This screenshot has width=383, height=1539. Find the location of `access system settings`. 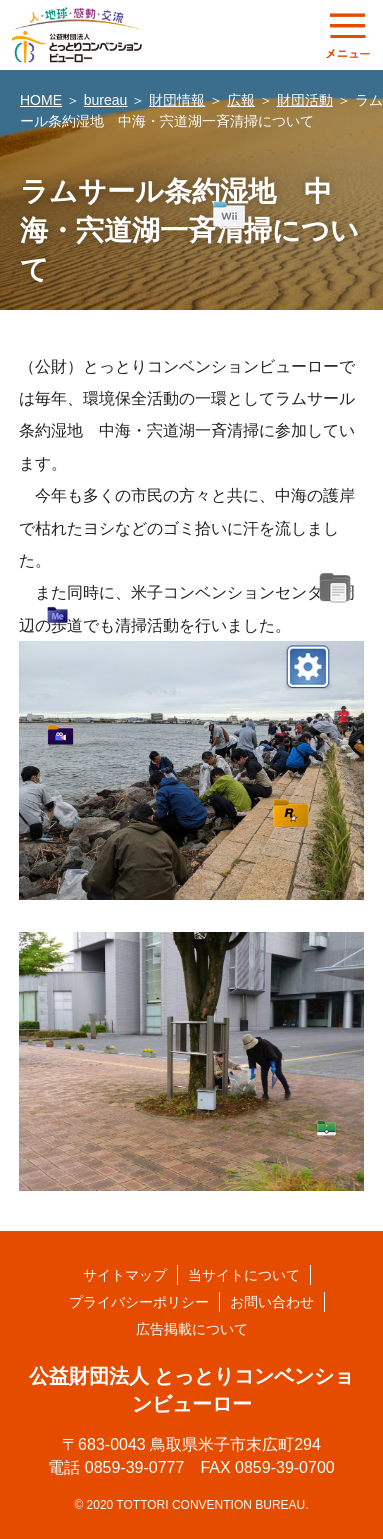

access system settings is located at coordinates (308, 669).